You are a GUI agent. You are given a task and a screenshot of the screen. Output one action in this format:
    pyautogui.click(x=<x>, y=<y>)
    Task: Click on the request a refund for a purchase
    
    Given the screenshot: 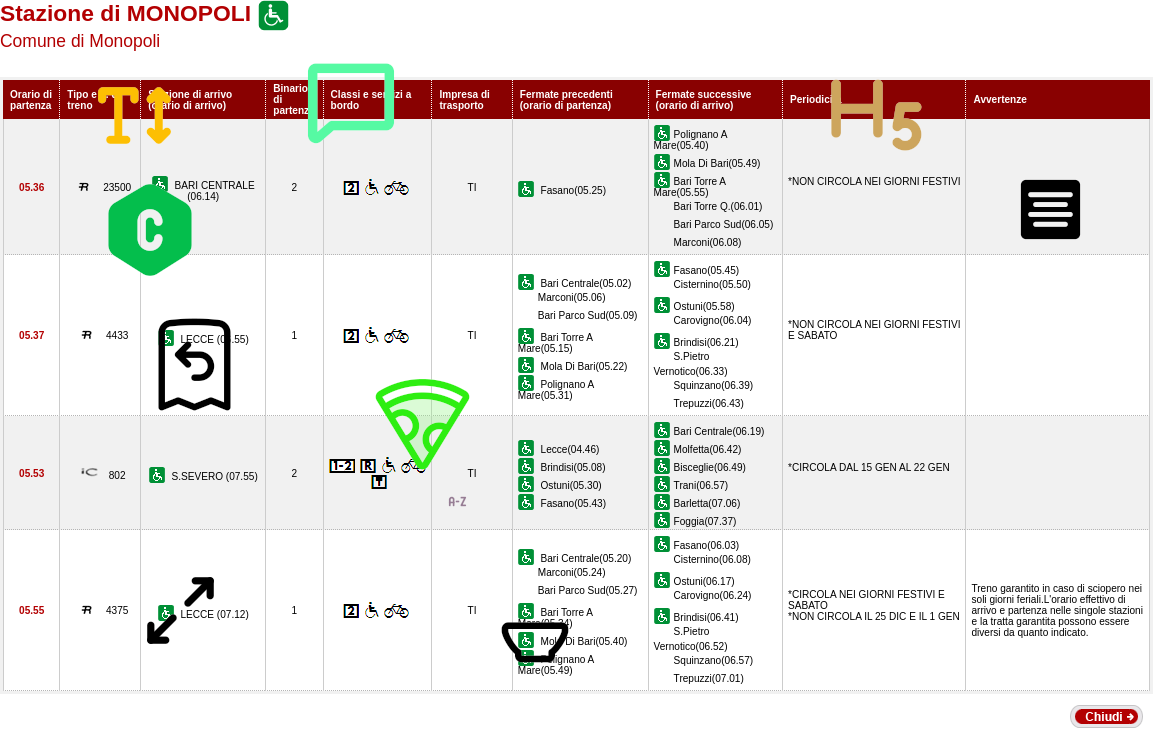 What is the action you would take?
    pyautogui.click(x=194, y=364)
    